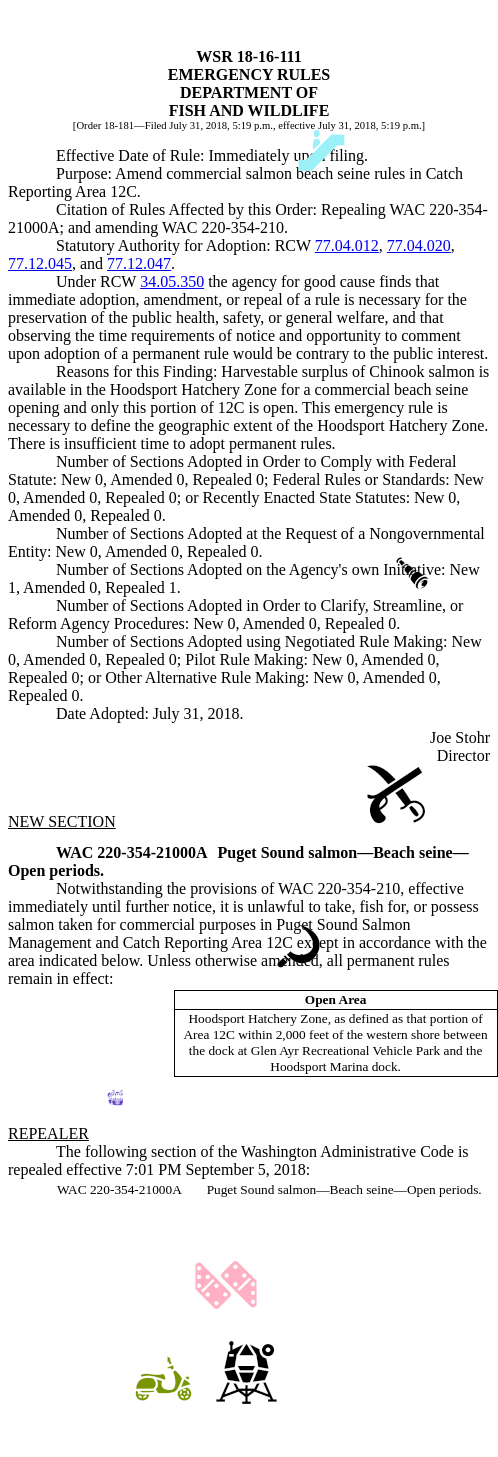 The image size is (498, 1457). What do you see at coordinates (163, 1378) in the screenshot?
I see `select scooter as transportation mode` at bounding box center [163, 1378].